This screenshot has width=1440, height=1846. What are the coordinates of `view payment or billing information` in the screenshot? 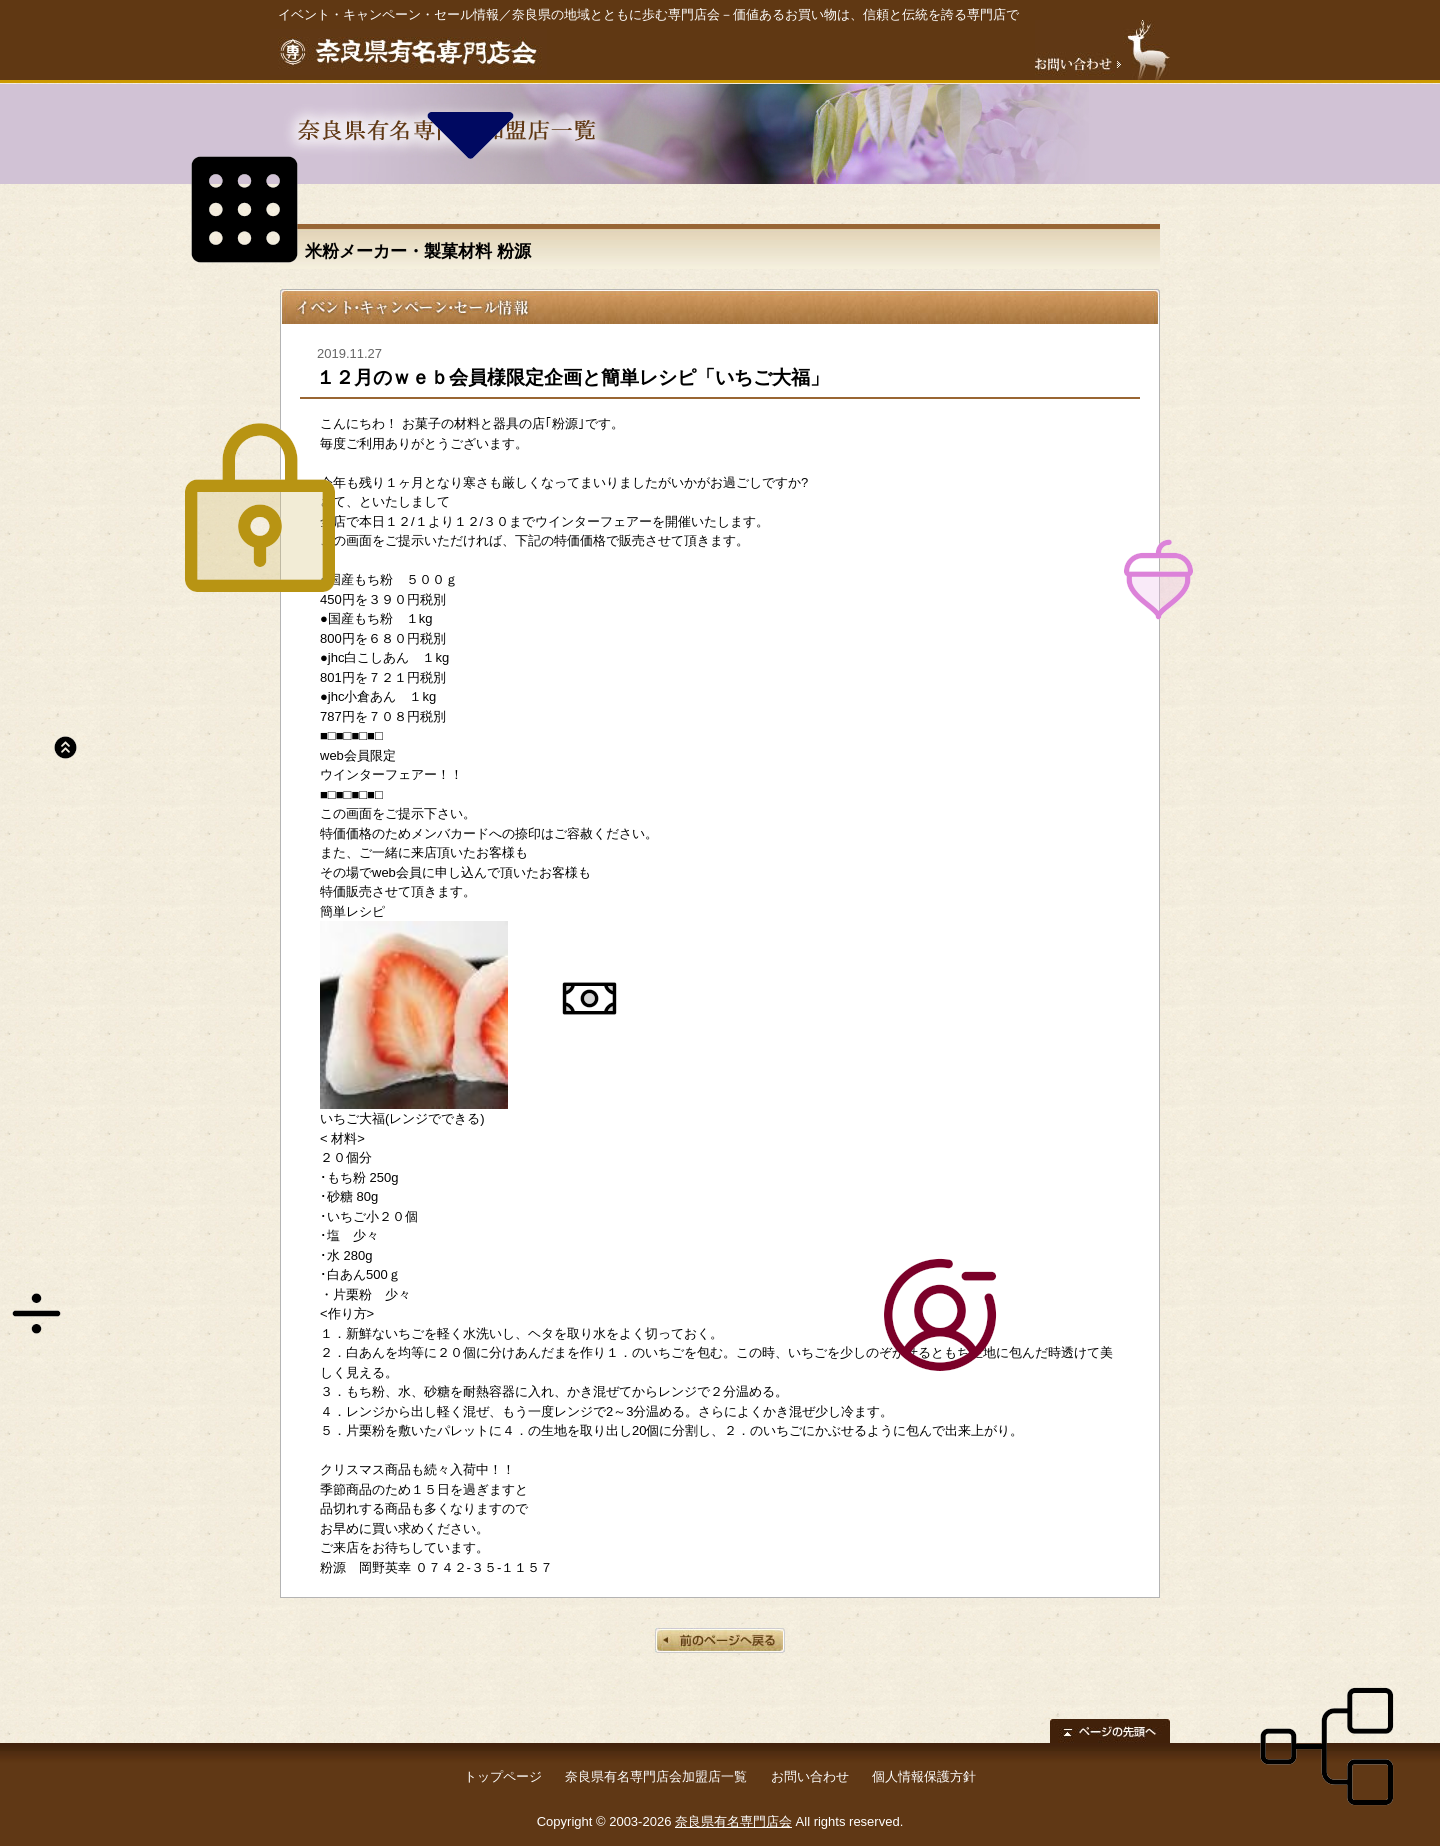 It's located at (589, 998).